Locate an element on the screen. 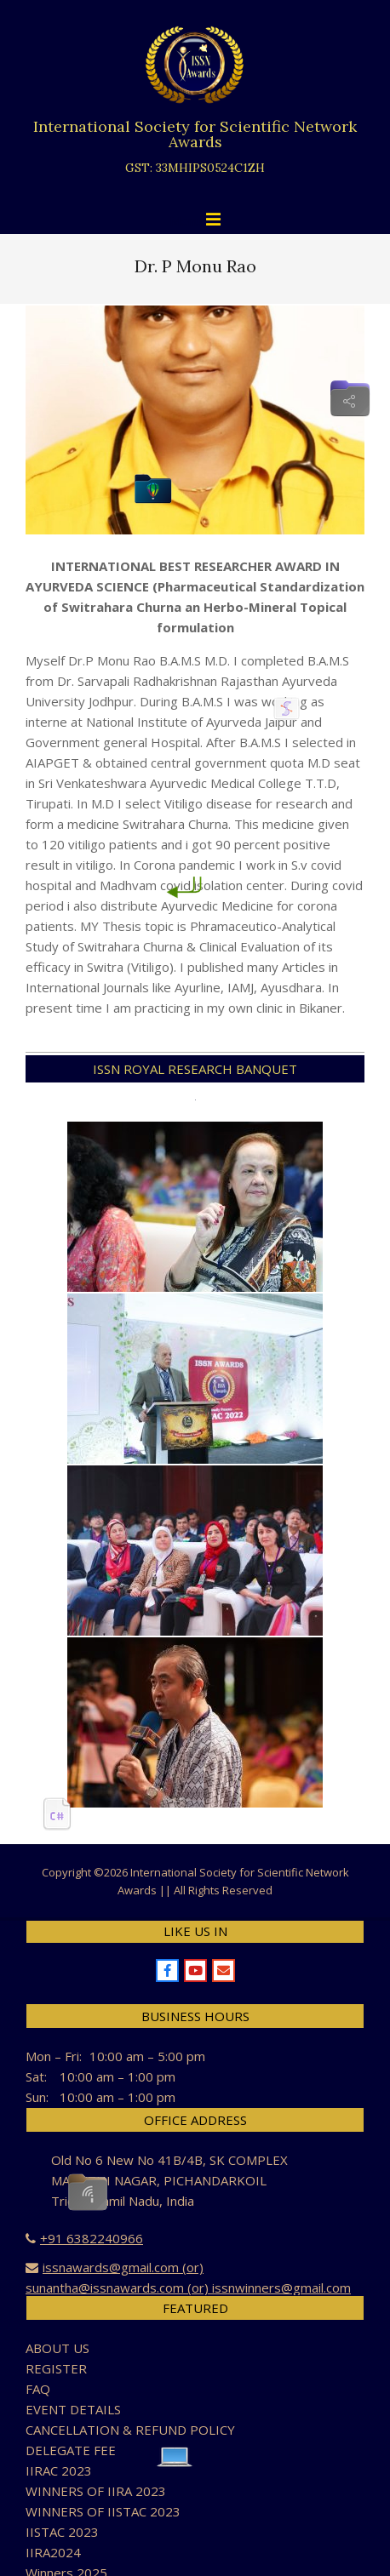  open insync cloud sync folder is located at coordinates (88, 2192).